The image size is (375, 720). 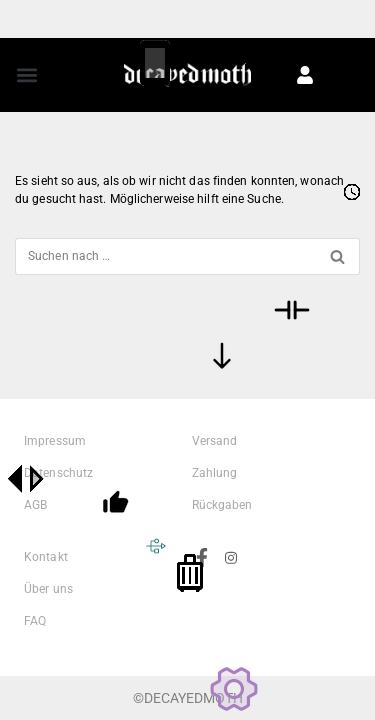 What do you see at coordinates (190, 573) in the screenshot?
I see `access travel or trip planning features` at bounding box center [190, 573].